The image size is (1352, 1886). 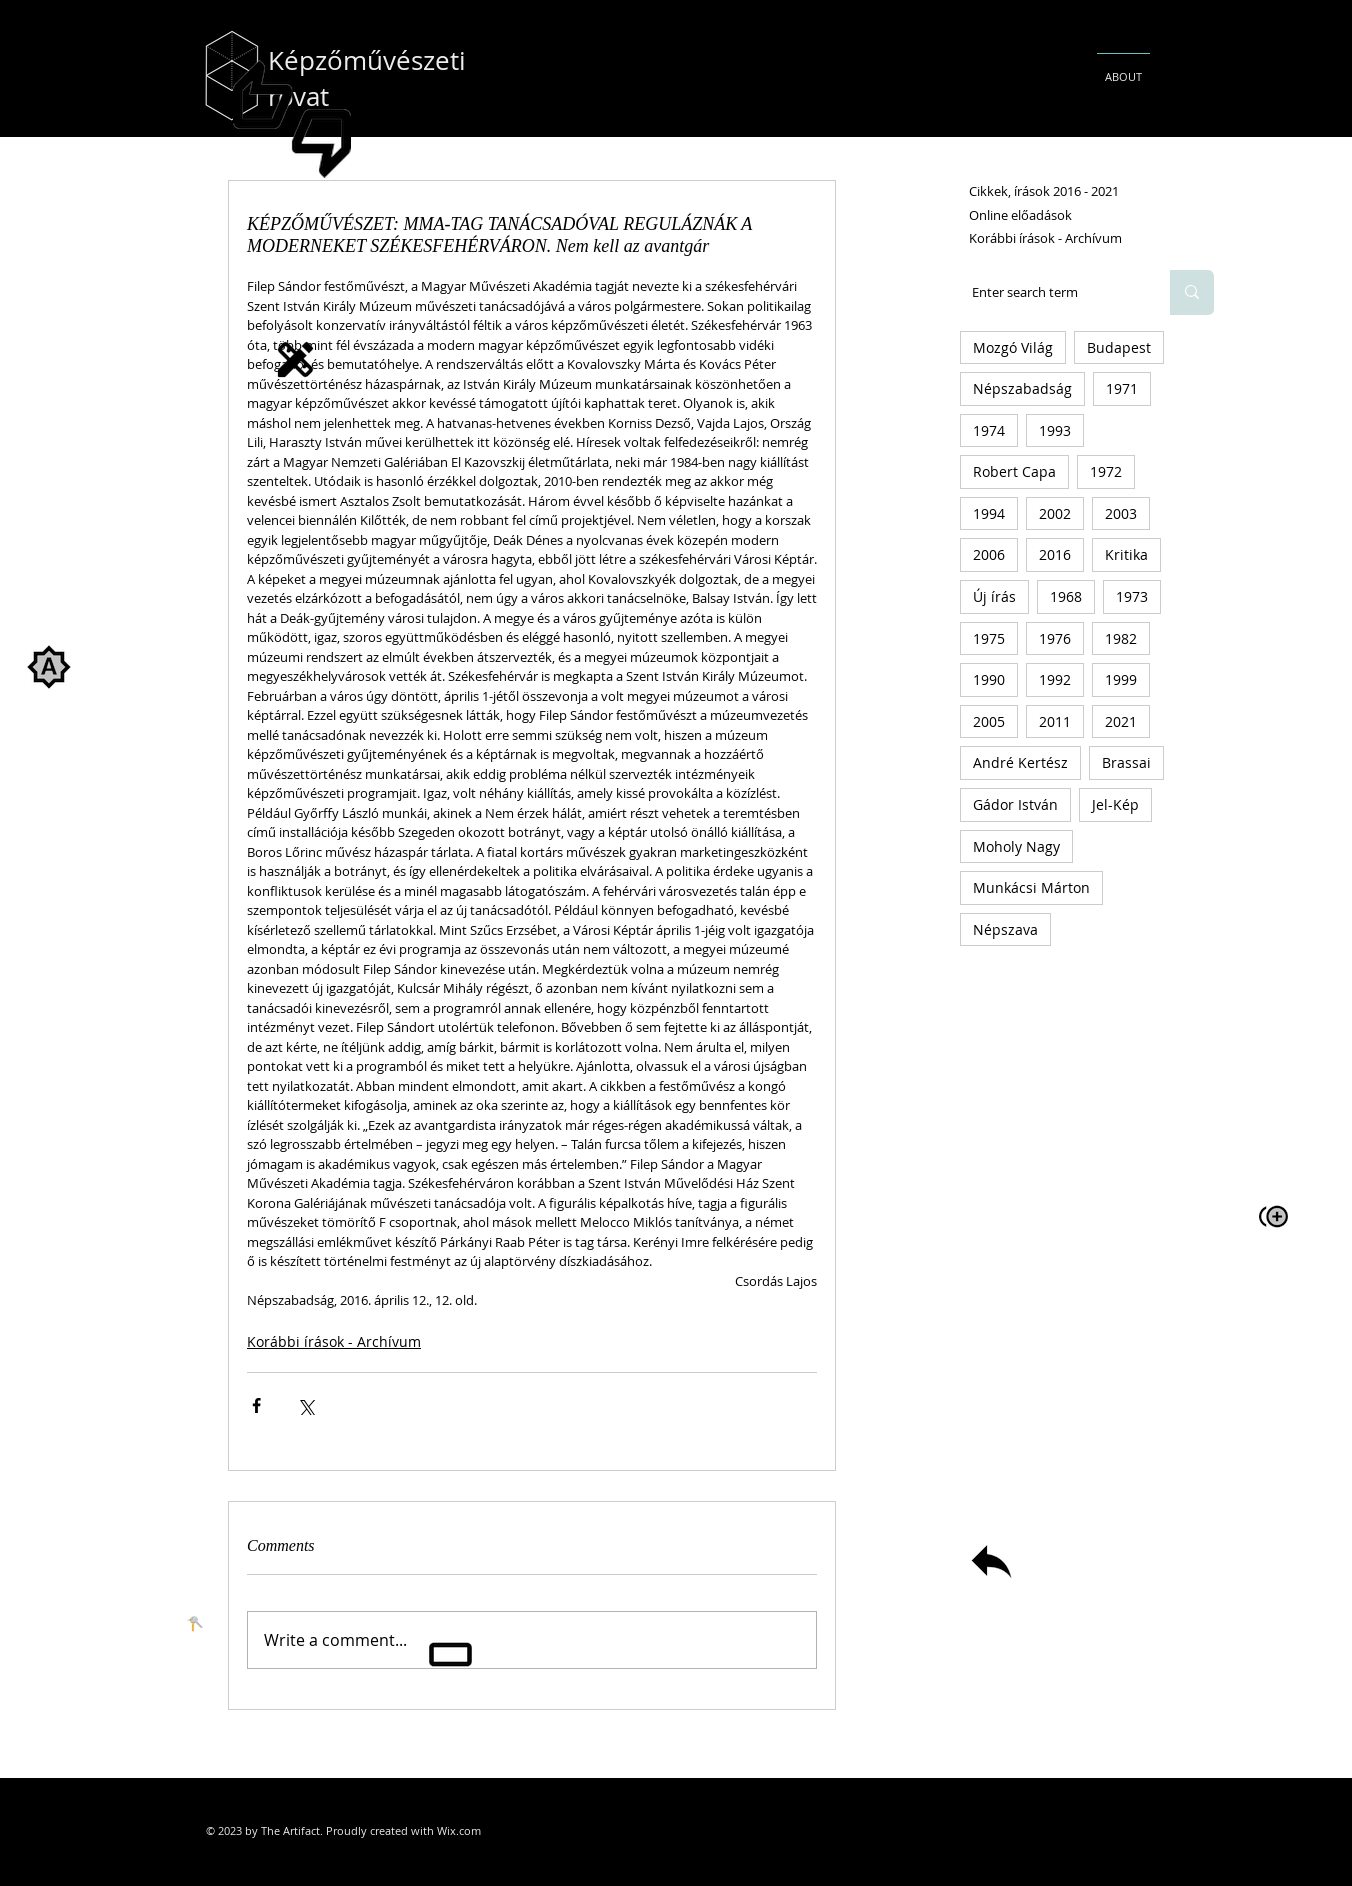 I want to click on access security credentials or passwords, so click(x=195, y=1624).